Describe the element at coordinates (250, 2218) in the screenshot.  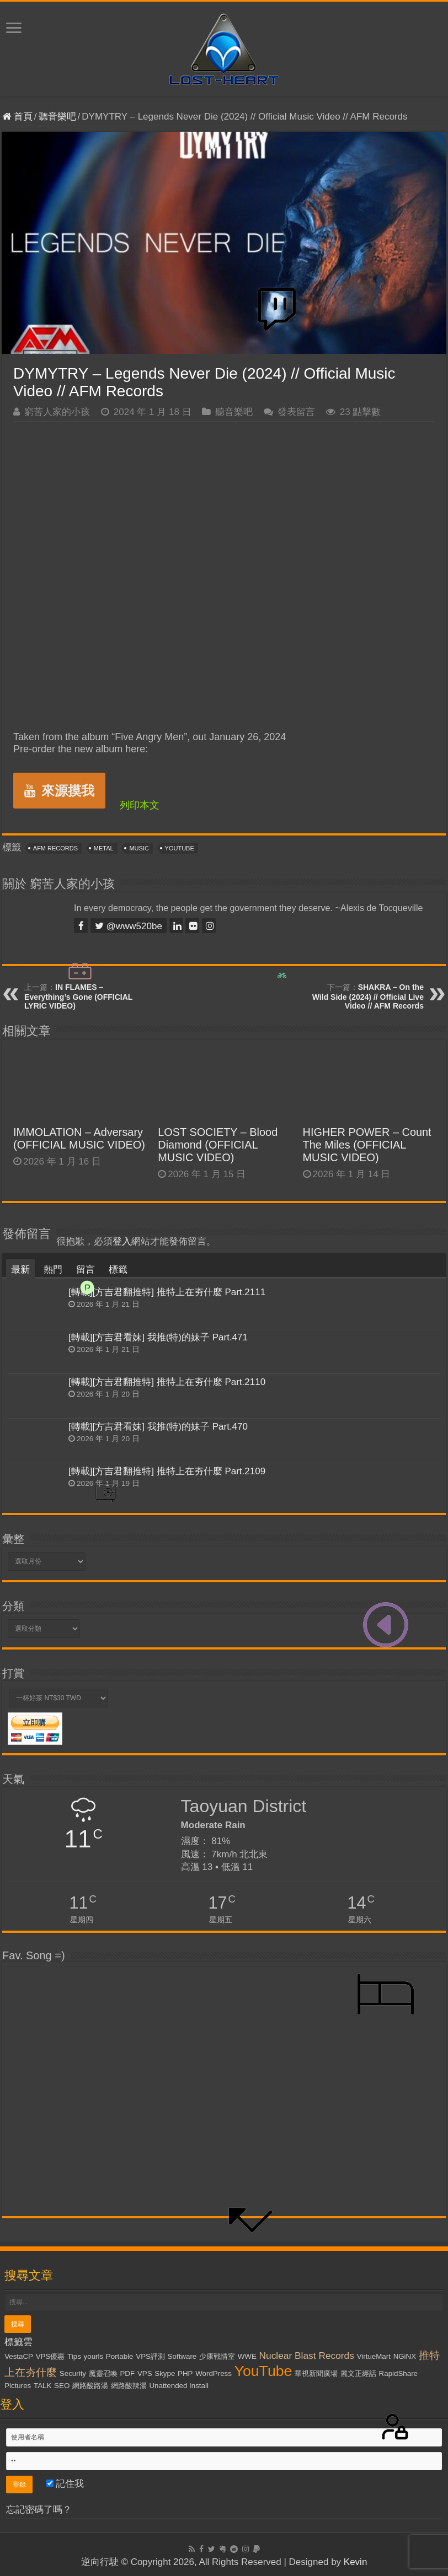
I see `go back or return to previous step` at that location.